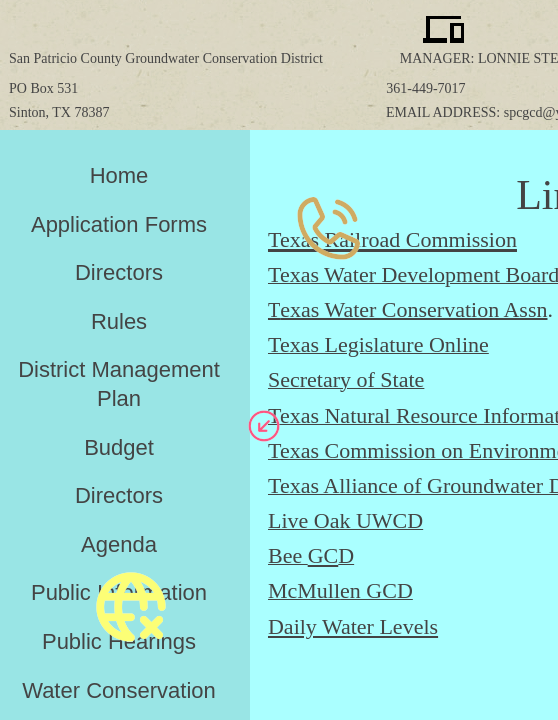 The image size is (558, 720). Describe the element at coordinates (330, 227) in the screenshot. I see `make a phone call` at that location.